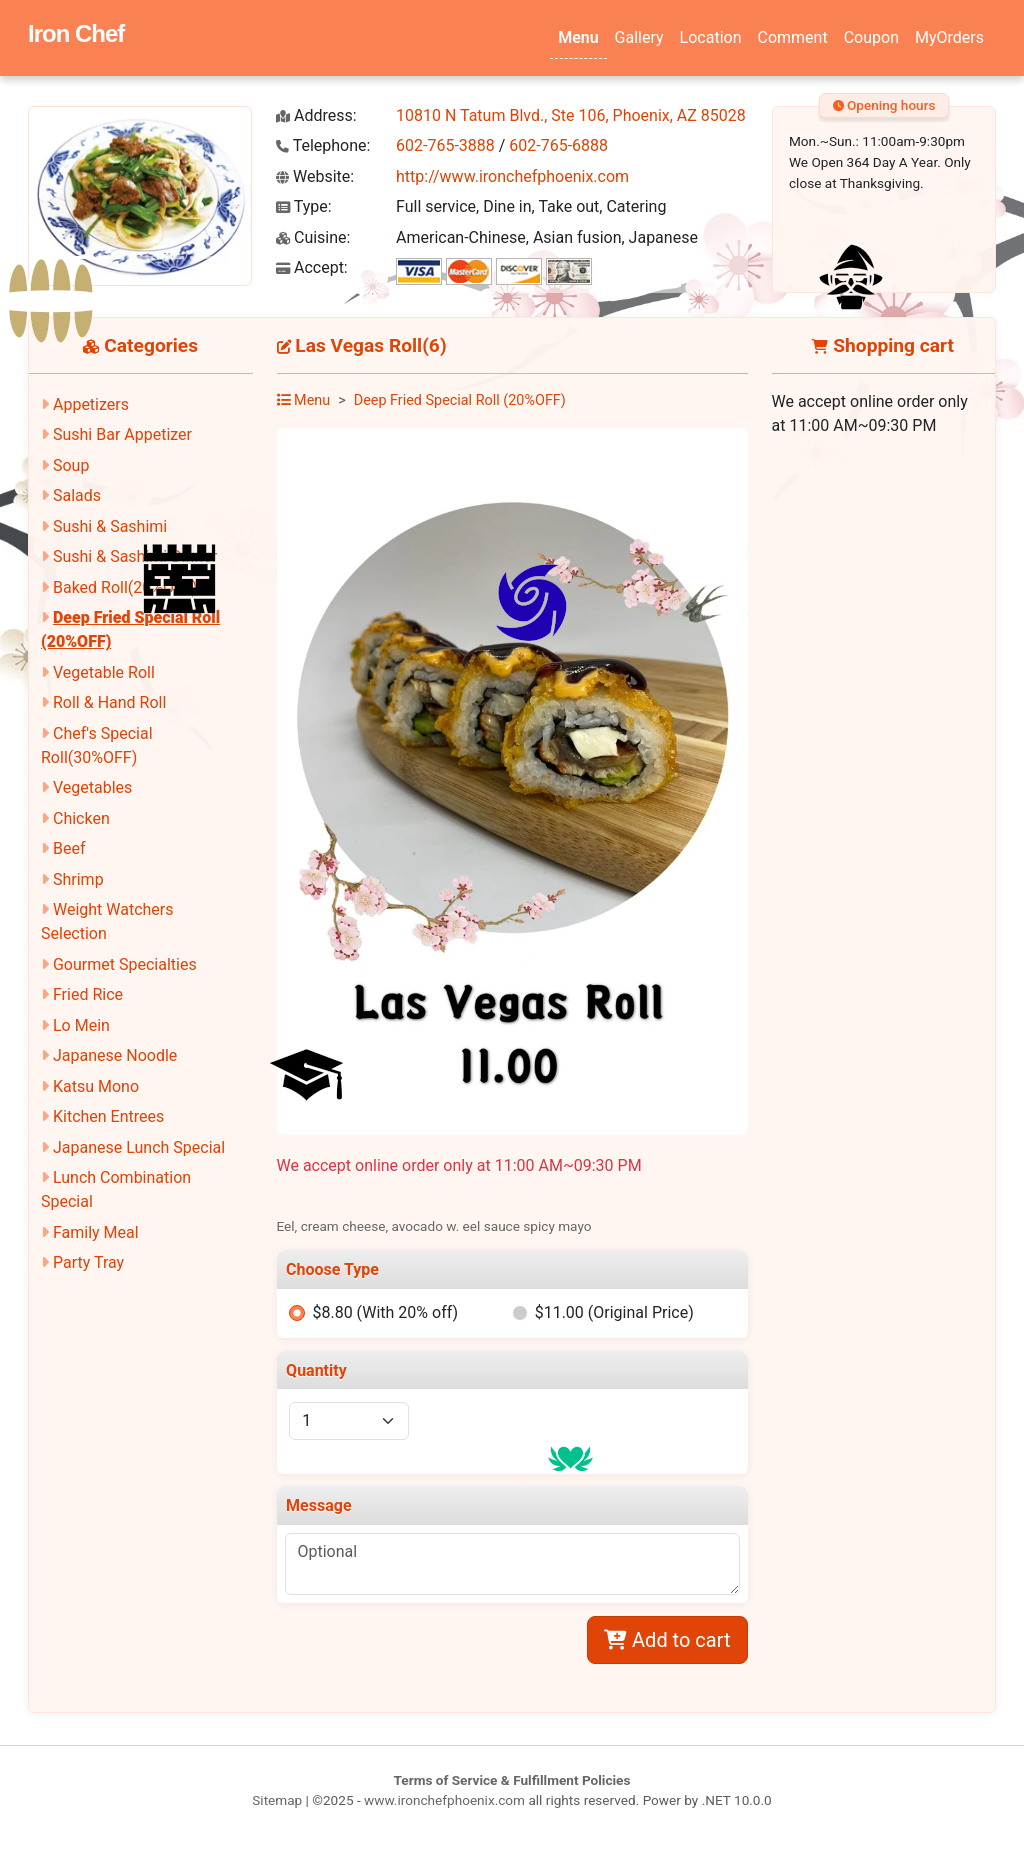 This screenshot has height=1858, width=1024. Describe the element at coordinates (531, 602) in the screenshot. I see `represents a shell or spiral-themed game item` at that location.